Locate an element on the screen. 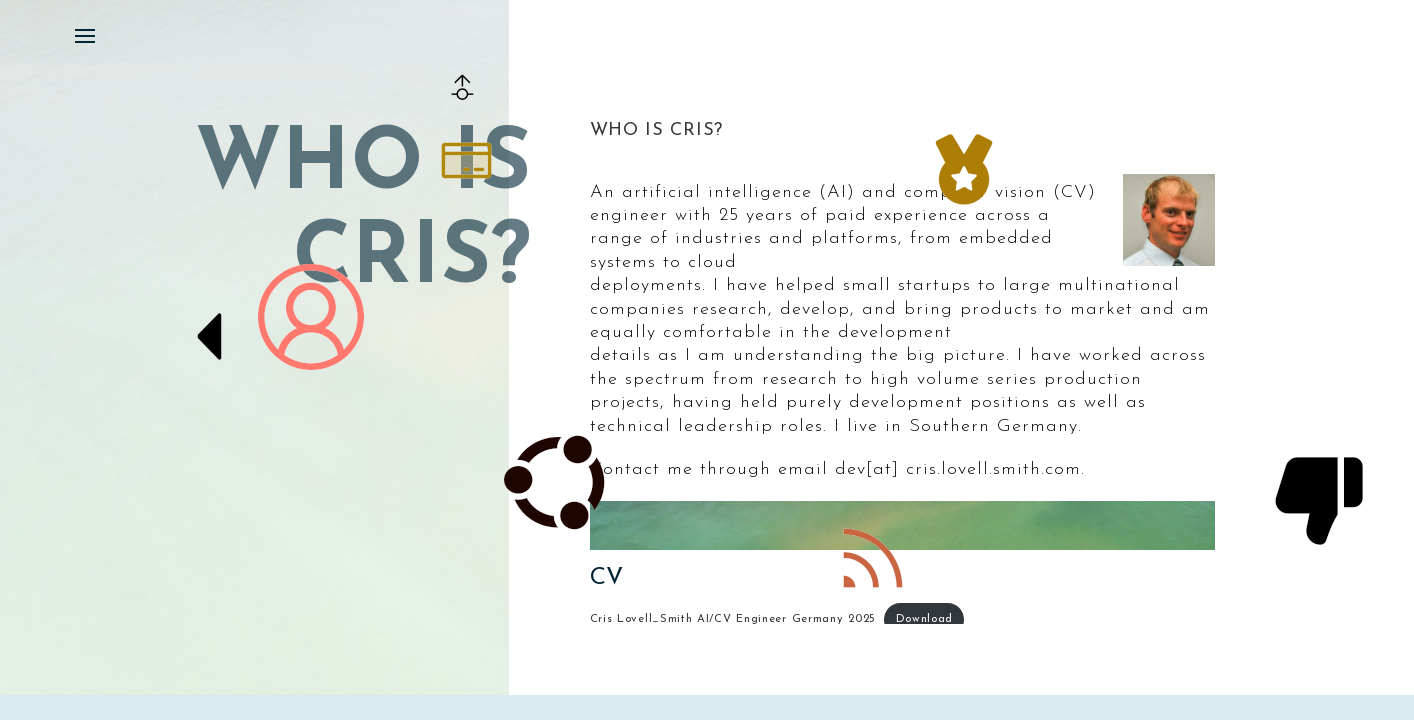 The image size is (1414, 720). navigate to the previous item or page is located at coordinates (209, 336).